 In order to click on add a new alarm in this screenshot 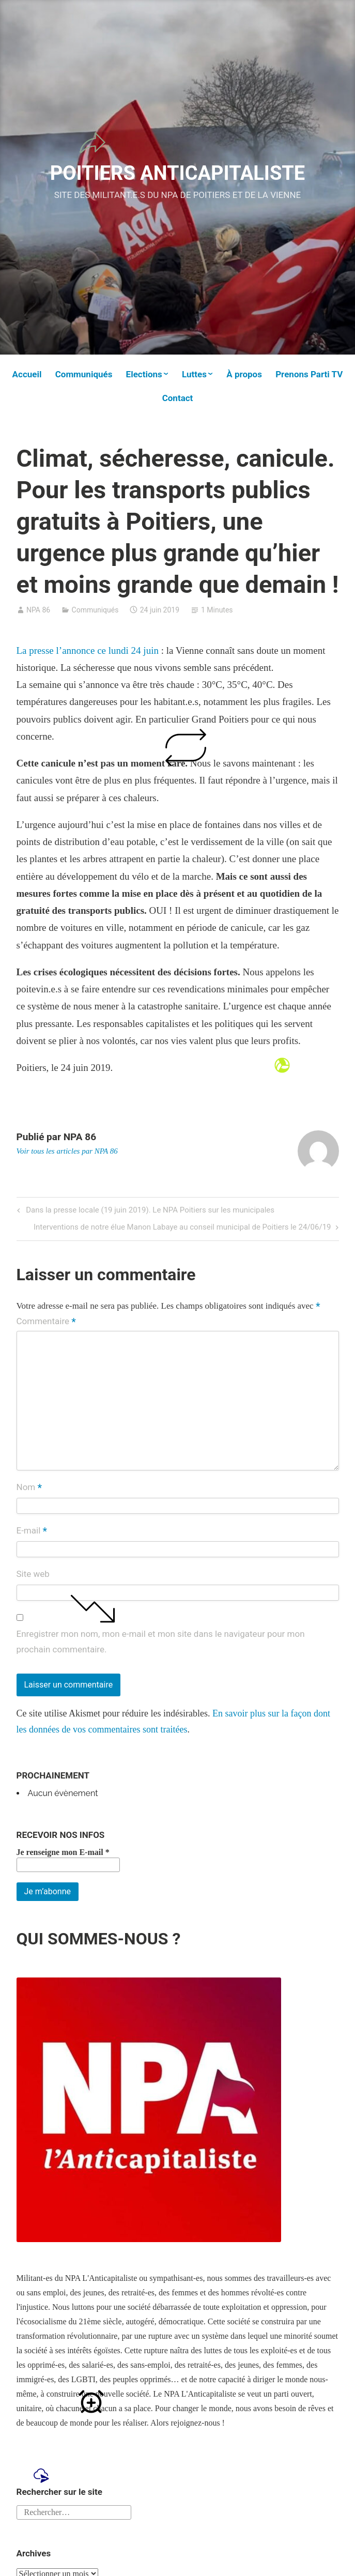, I will do `click(91, 2401)`.